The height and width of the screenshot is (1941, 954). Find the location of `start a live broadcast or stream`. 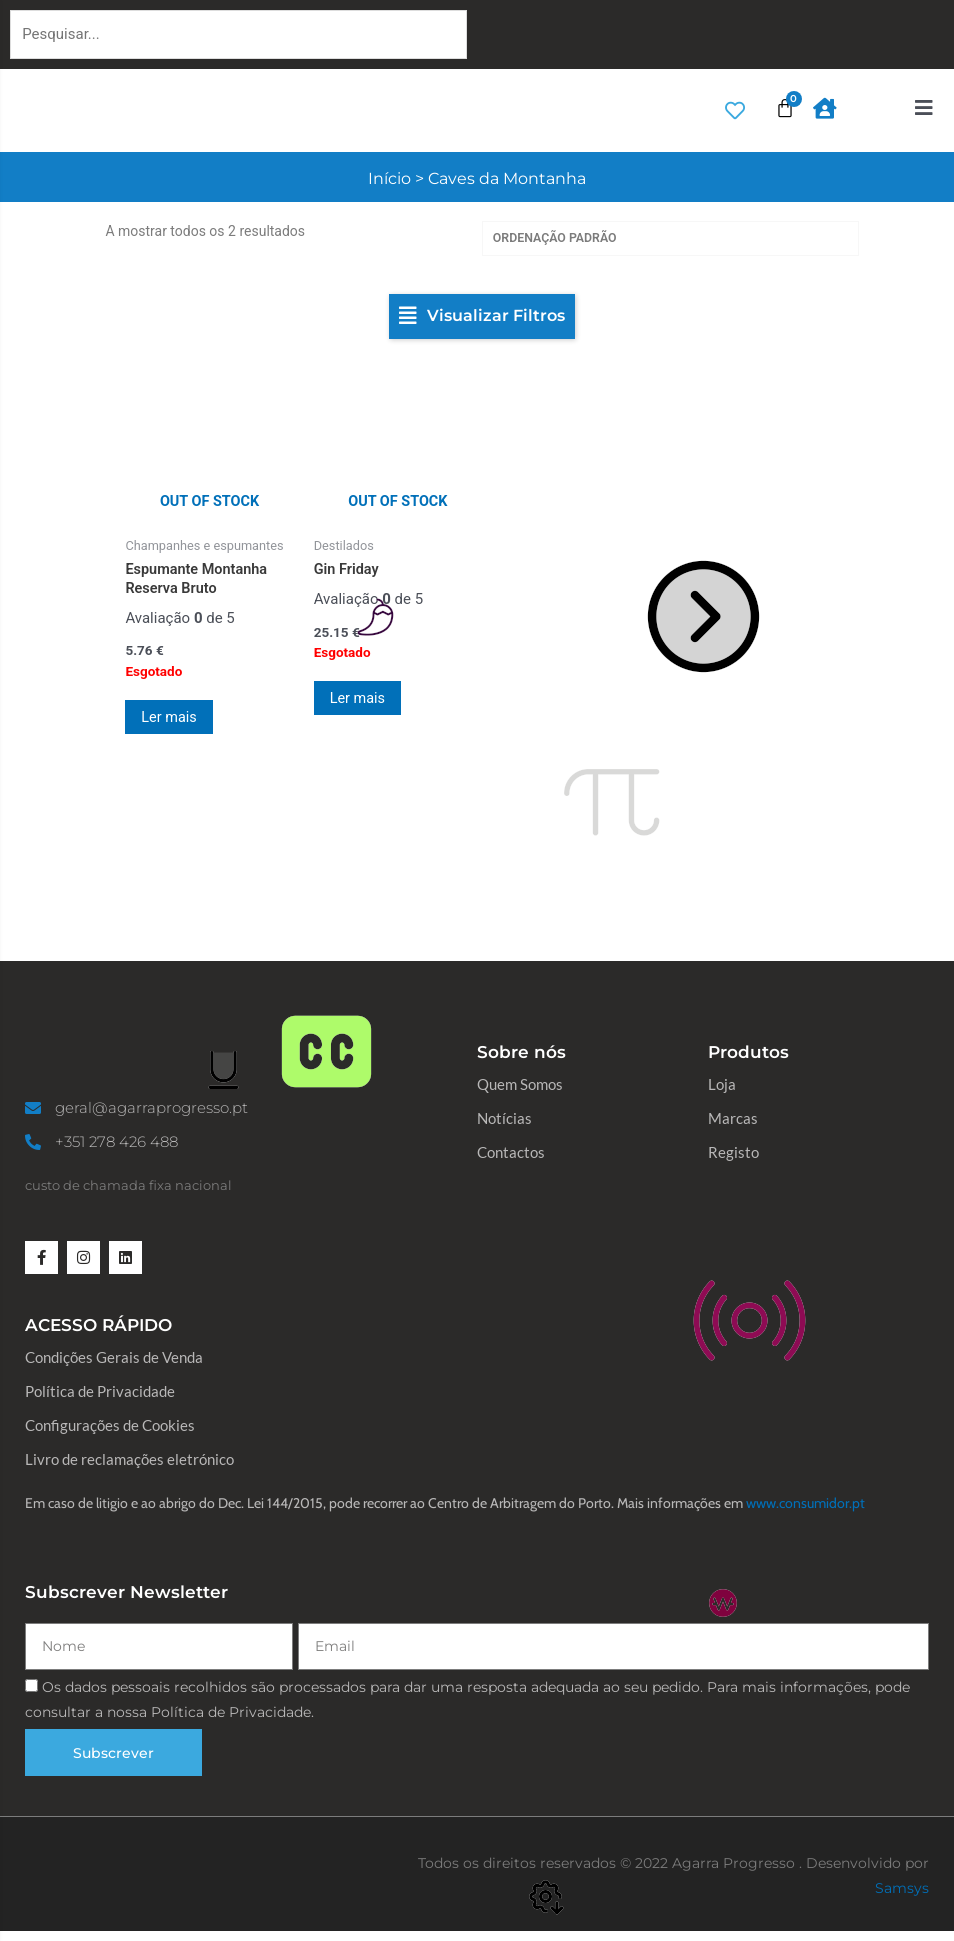

start a live broadcast or stream is located at coordinates (749, 1320).